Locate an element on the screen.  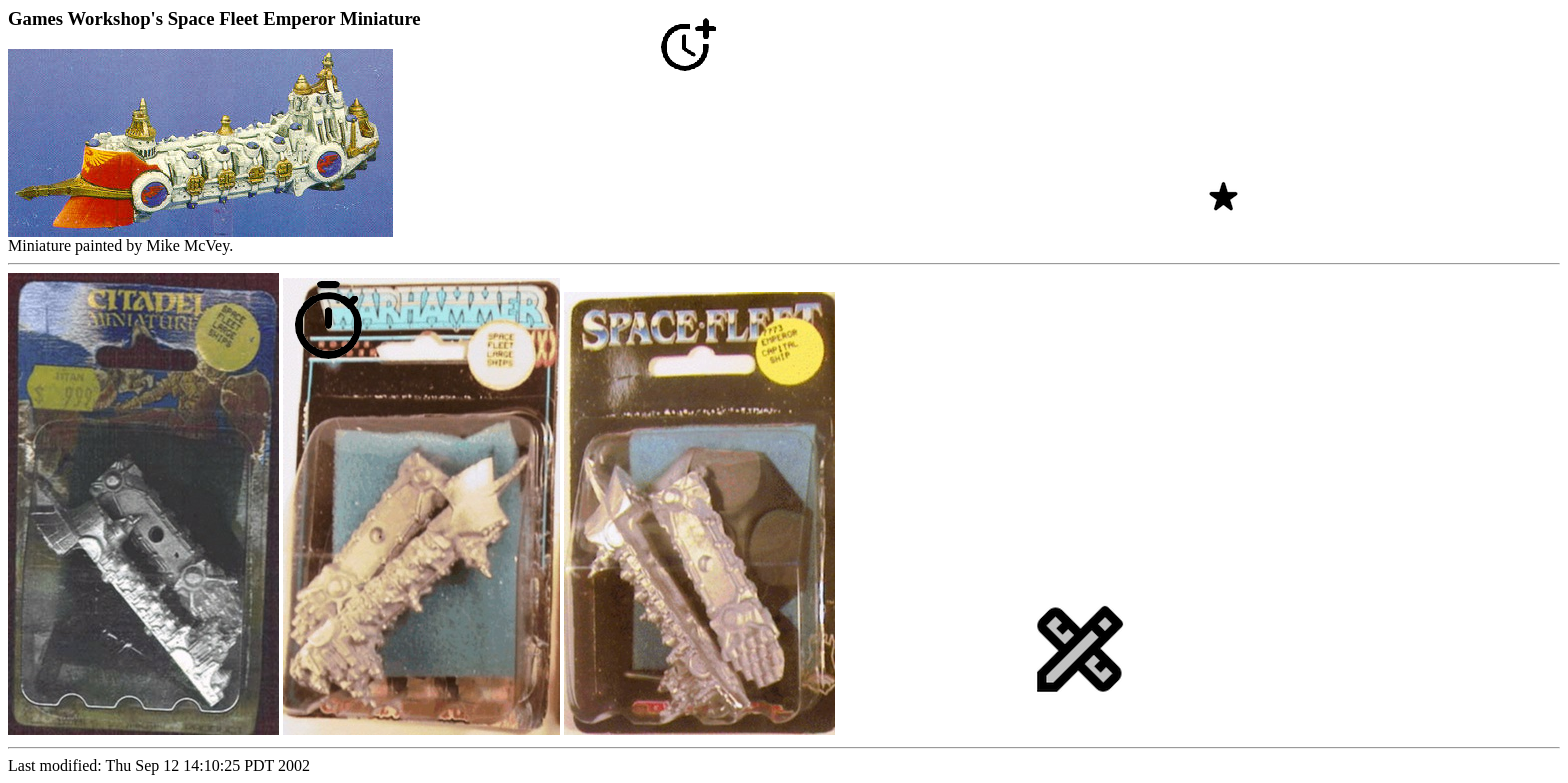
set a countdown timer is located at coordinates (328, 321).